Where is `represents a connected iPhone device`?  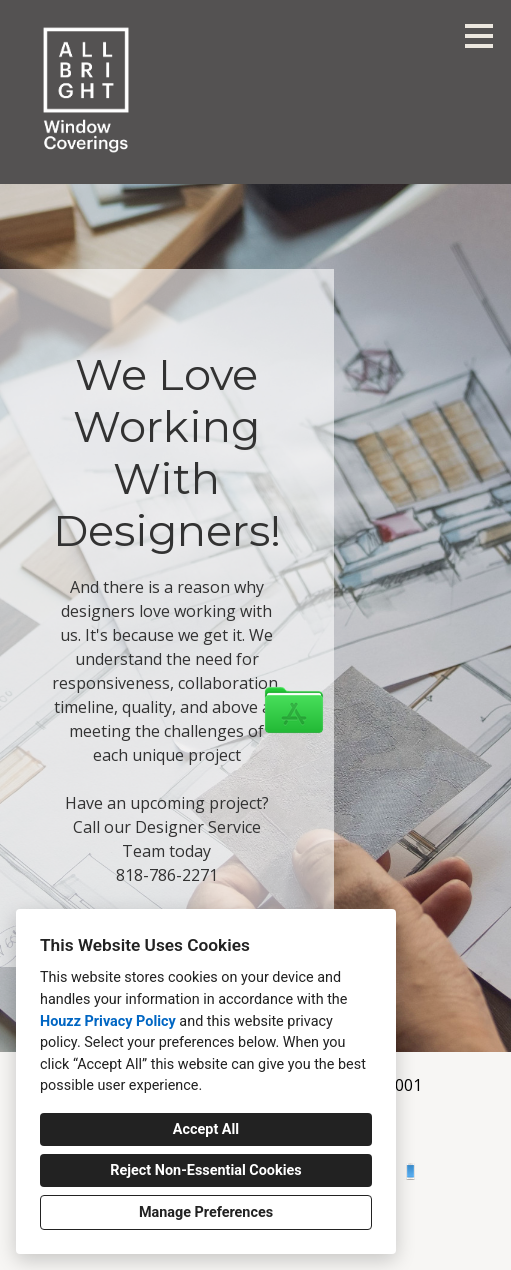
represents a connected iPhone device is located at coordinates (410, 1171).